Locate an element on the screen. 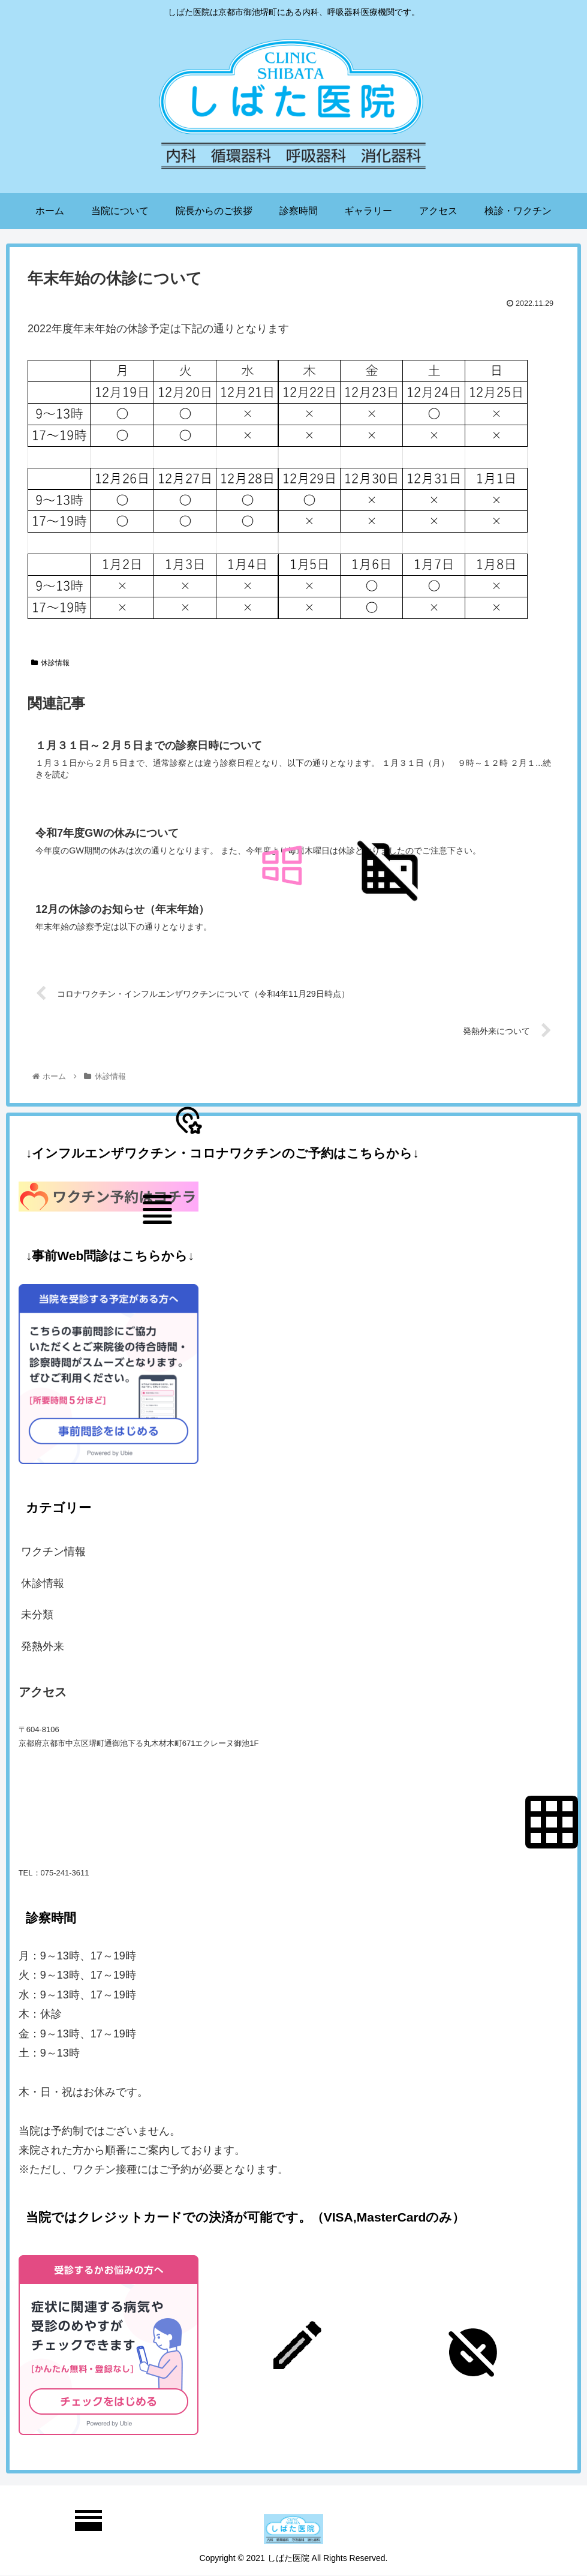  mark a location as favorite is located at coordinates (188, 1120).